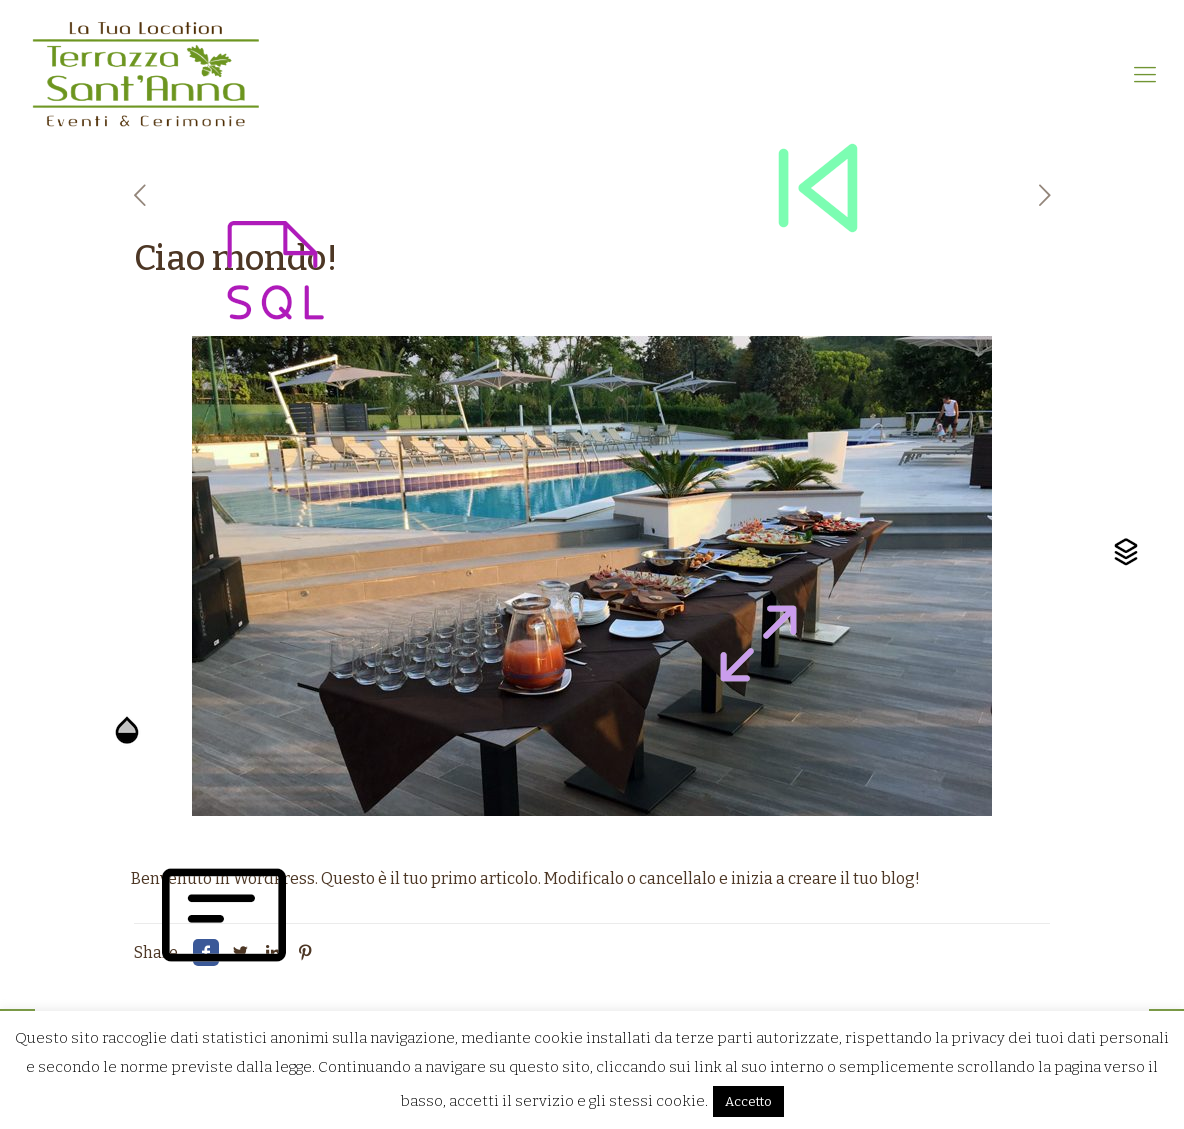 Image resolution: width=1184 pixels, height=1129 pixels. I want to click on adjust opacity or transparency settings, so click(127, 730).